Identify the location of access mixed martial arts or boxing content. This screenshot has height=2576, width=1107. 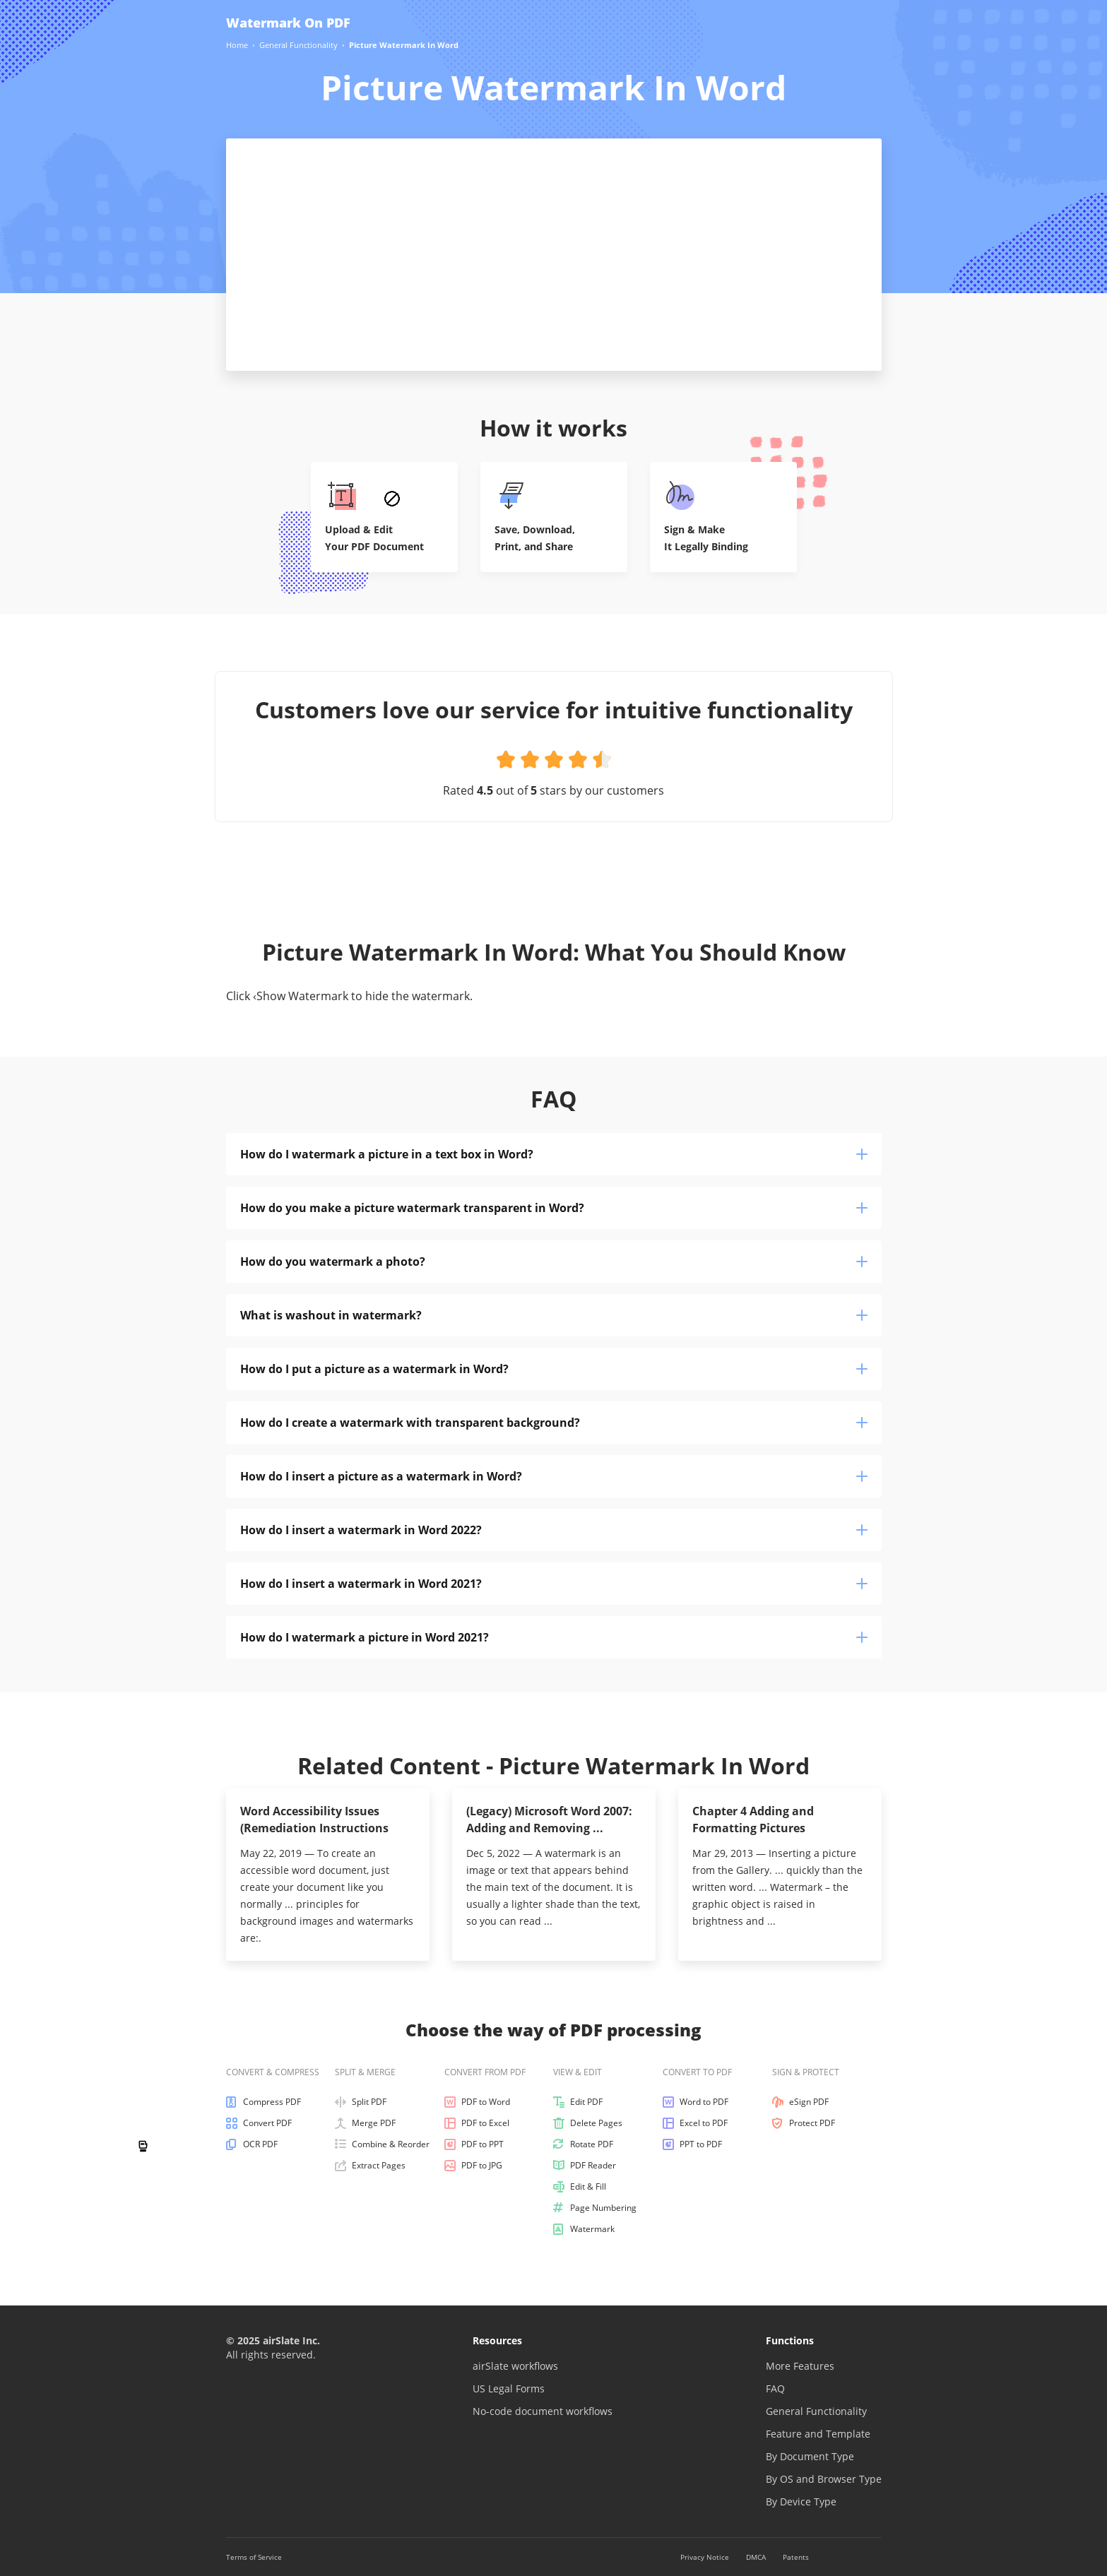
(143, 2146).